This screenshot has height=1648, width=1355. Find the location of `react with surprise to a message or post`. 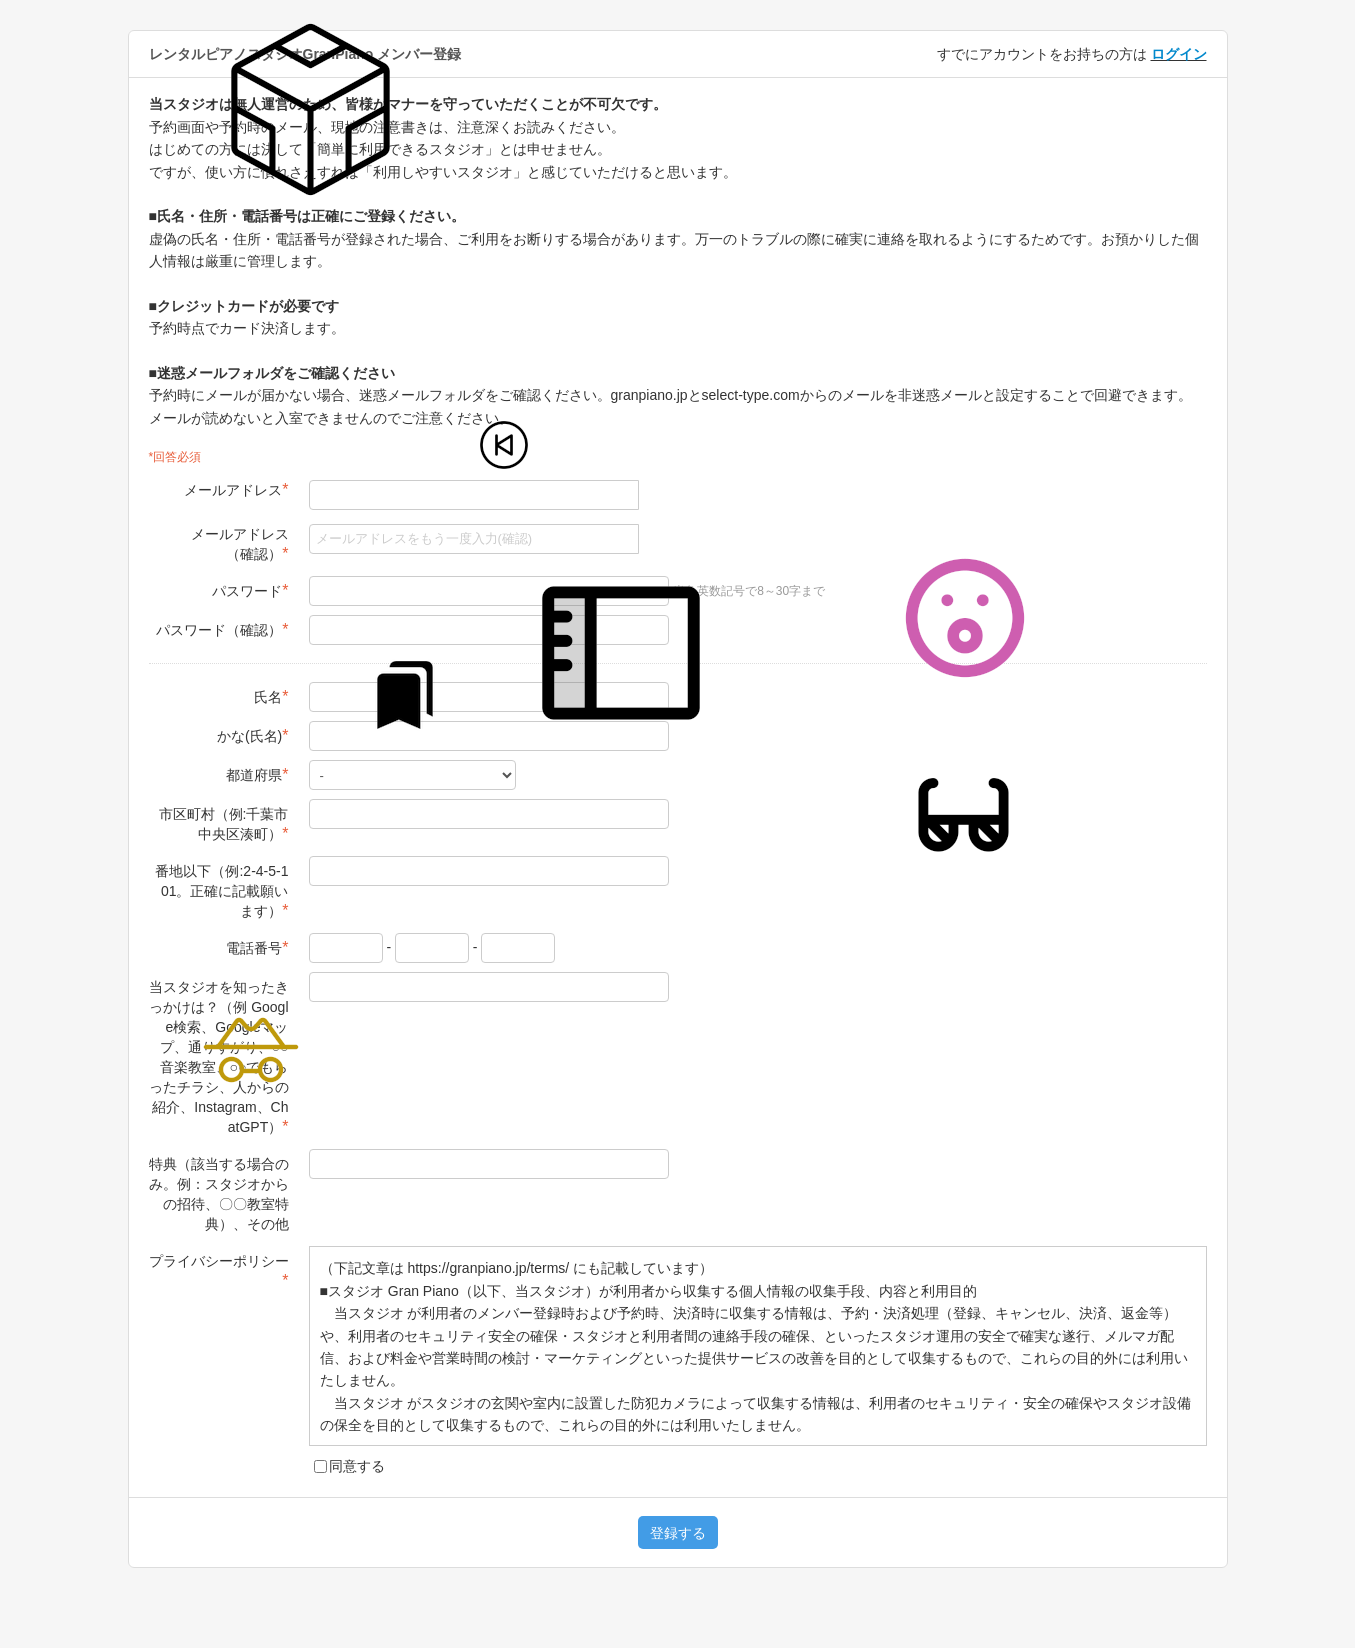

react with surprise to a message or post is located at coordinates (965, 618).